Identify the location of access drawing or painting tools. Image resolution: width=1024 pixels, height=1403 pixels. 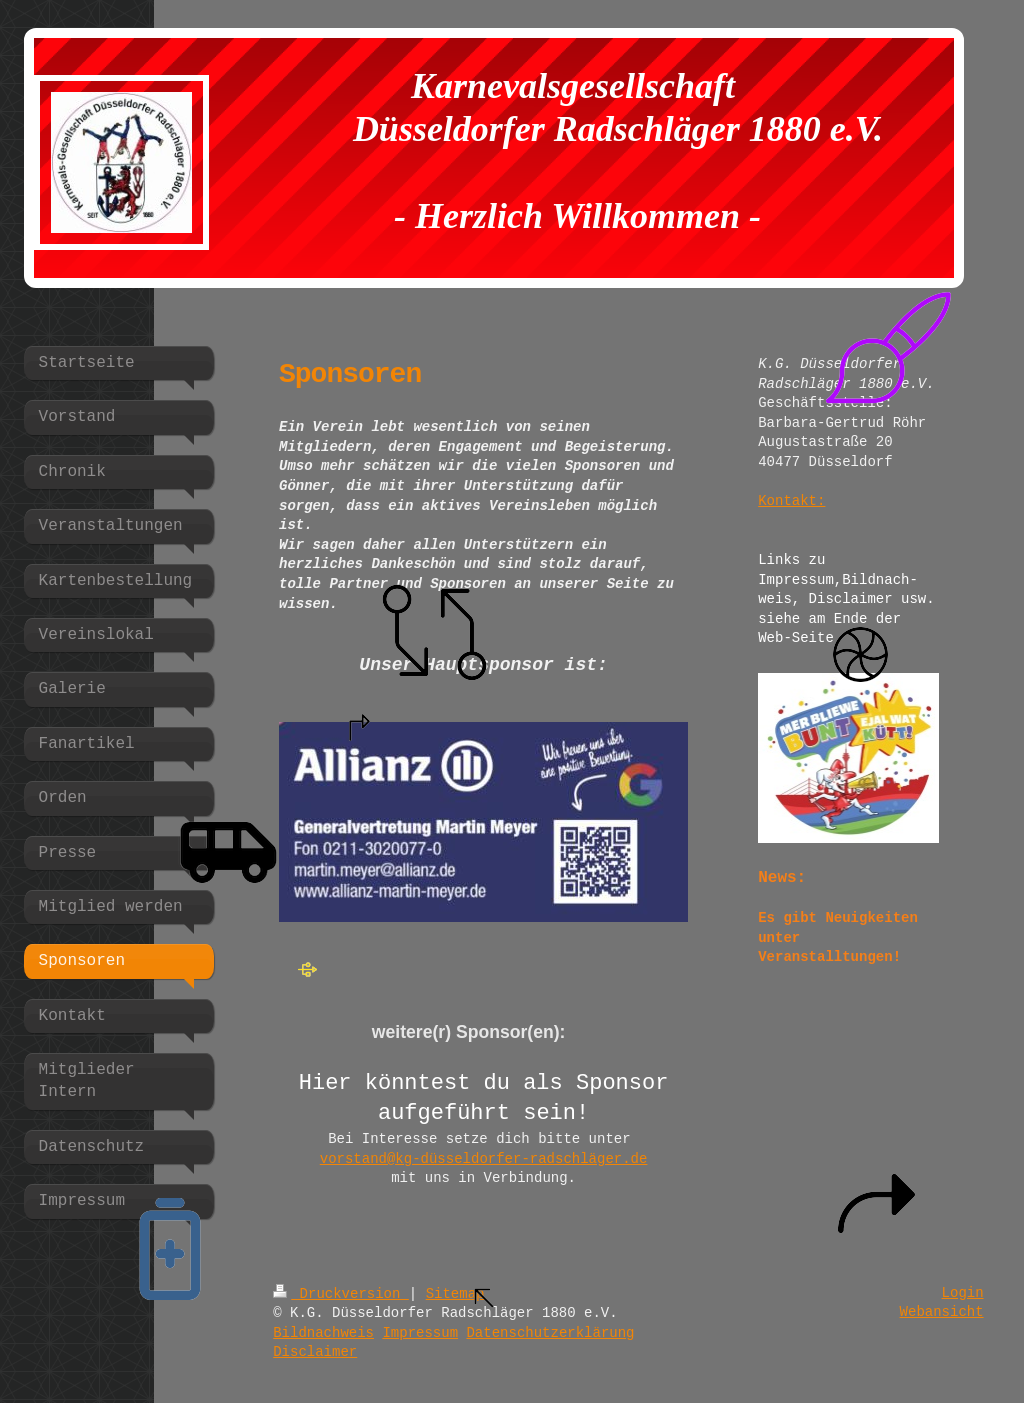
(893, 350).